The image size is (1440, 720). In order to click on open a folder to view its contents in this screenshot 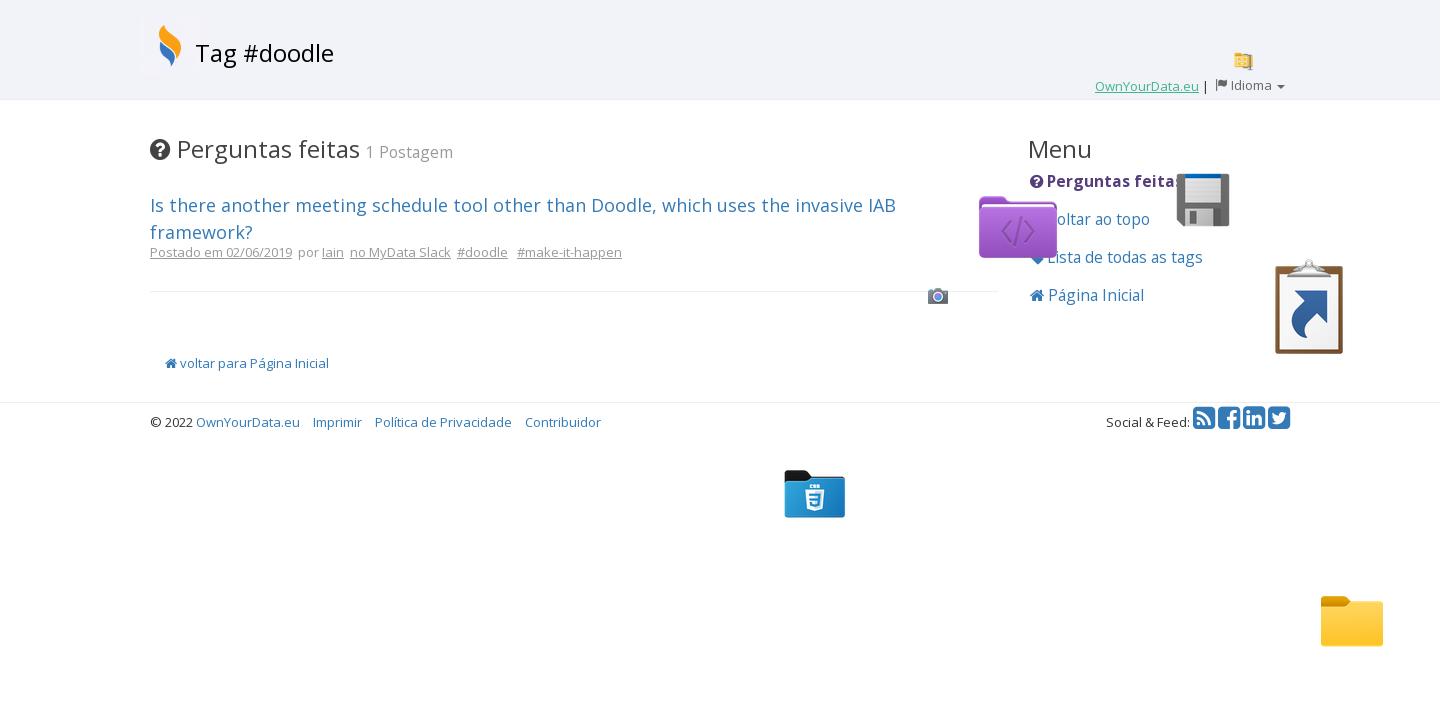, I will do `click(1352, 622)`.